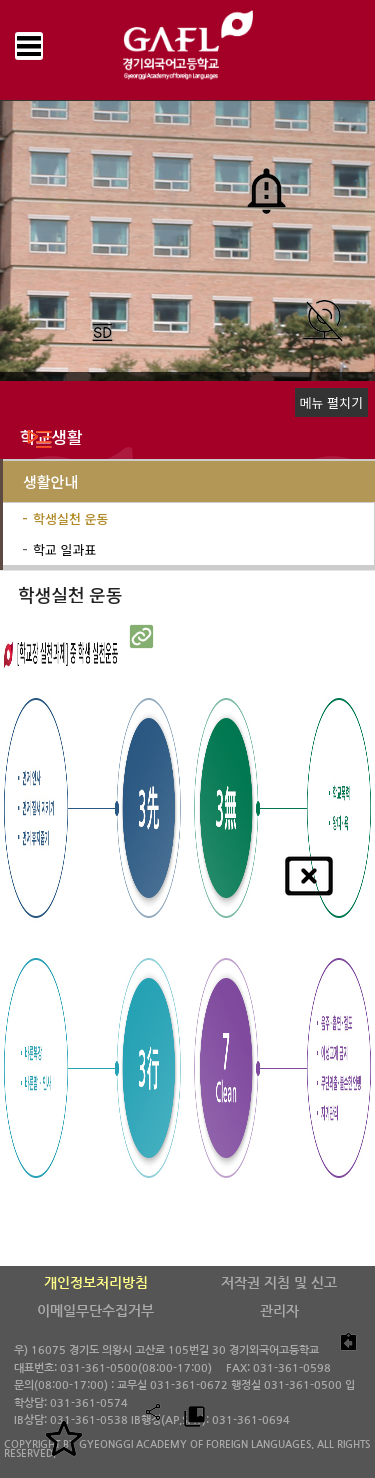 This screenshot has width=375, height=1478. I want to click on add item to favorites, so click(64, 1439).